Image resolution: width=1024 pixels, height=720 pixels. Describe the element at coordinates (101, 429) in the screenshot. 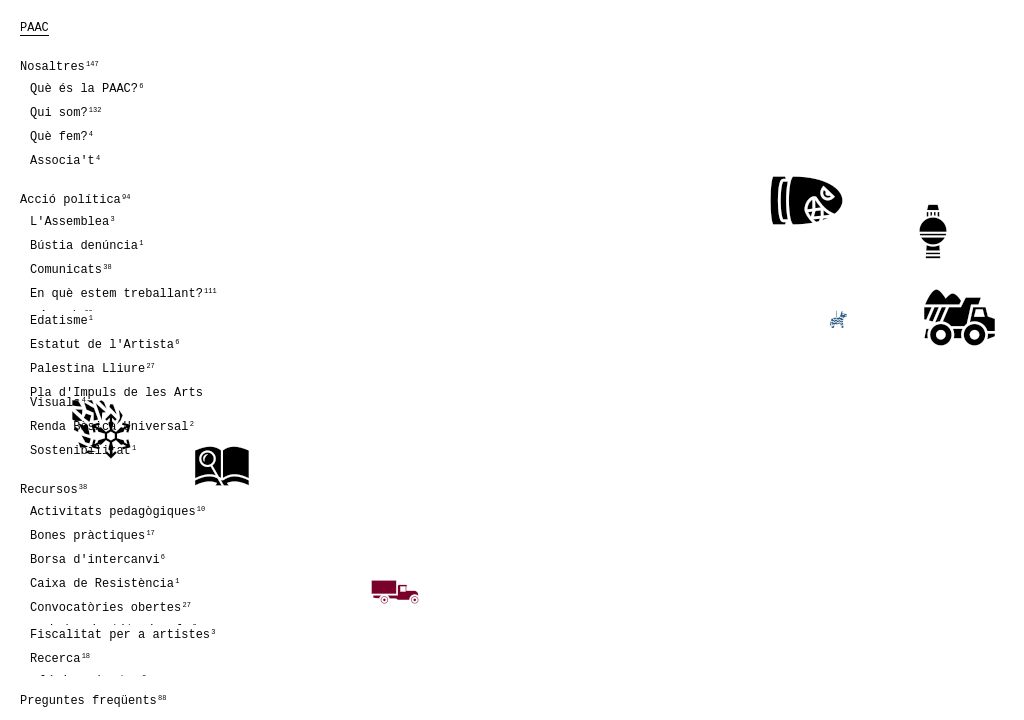

I see `cast ice or frost spell` at that location.